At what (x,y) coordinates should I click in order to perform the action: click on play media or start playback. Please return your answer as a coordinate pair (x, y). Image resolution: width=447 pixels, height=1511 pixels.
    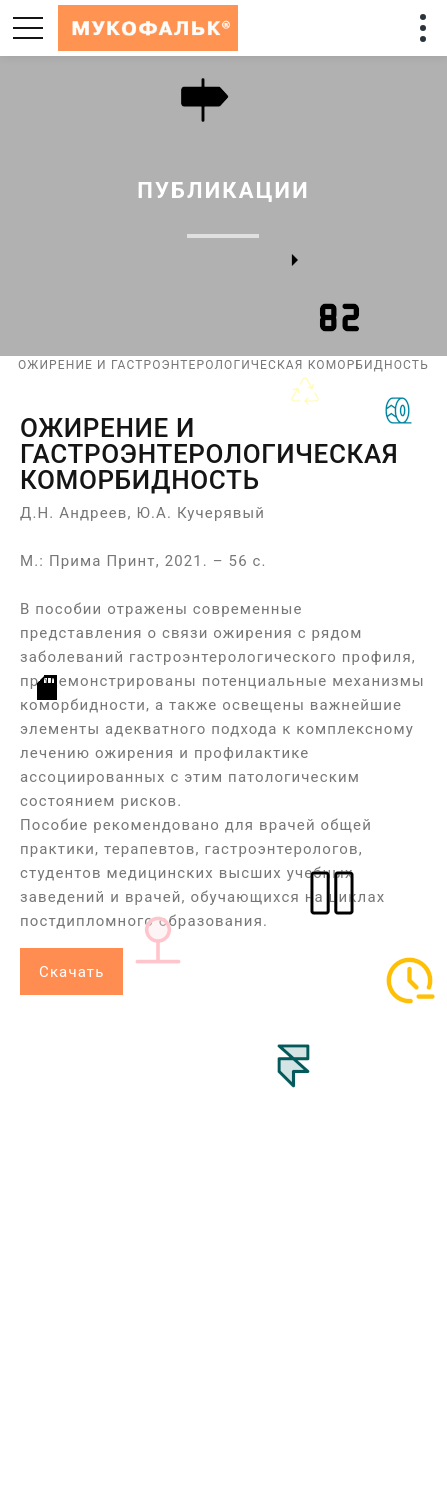
    Looking at the image, I should click on (295, 260).